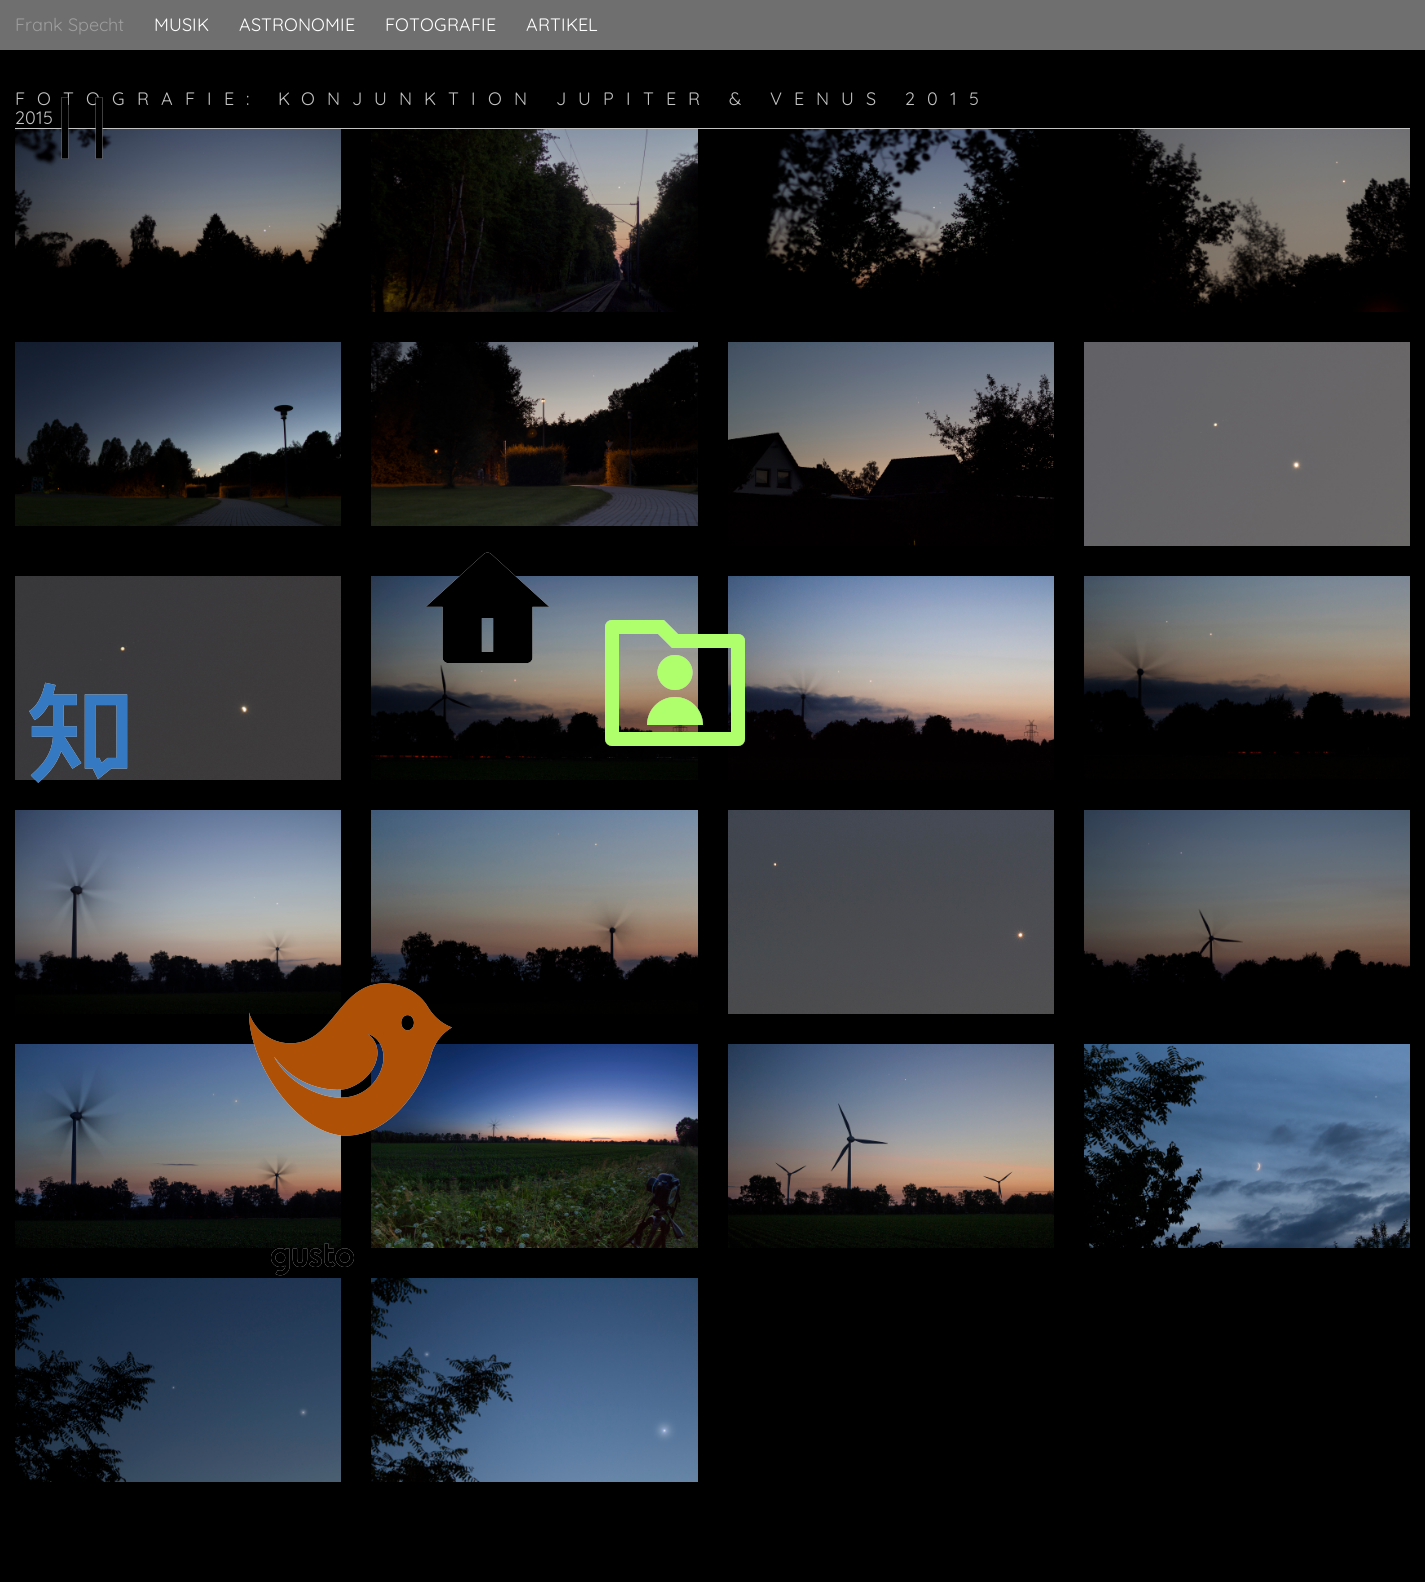  I want to click on pause media playback, so click(82, 128).